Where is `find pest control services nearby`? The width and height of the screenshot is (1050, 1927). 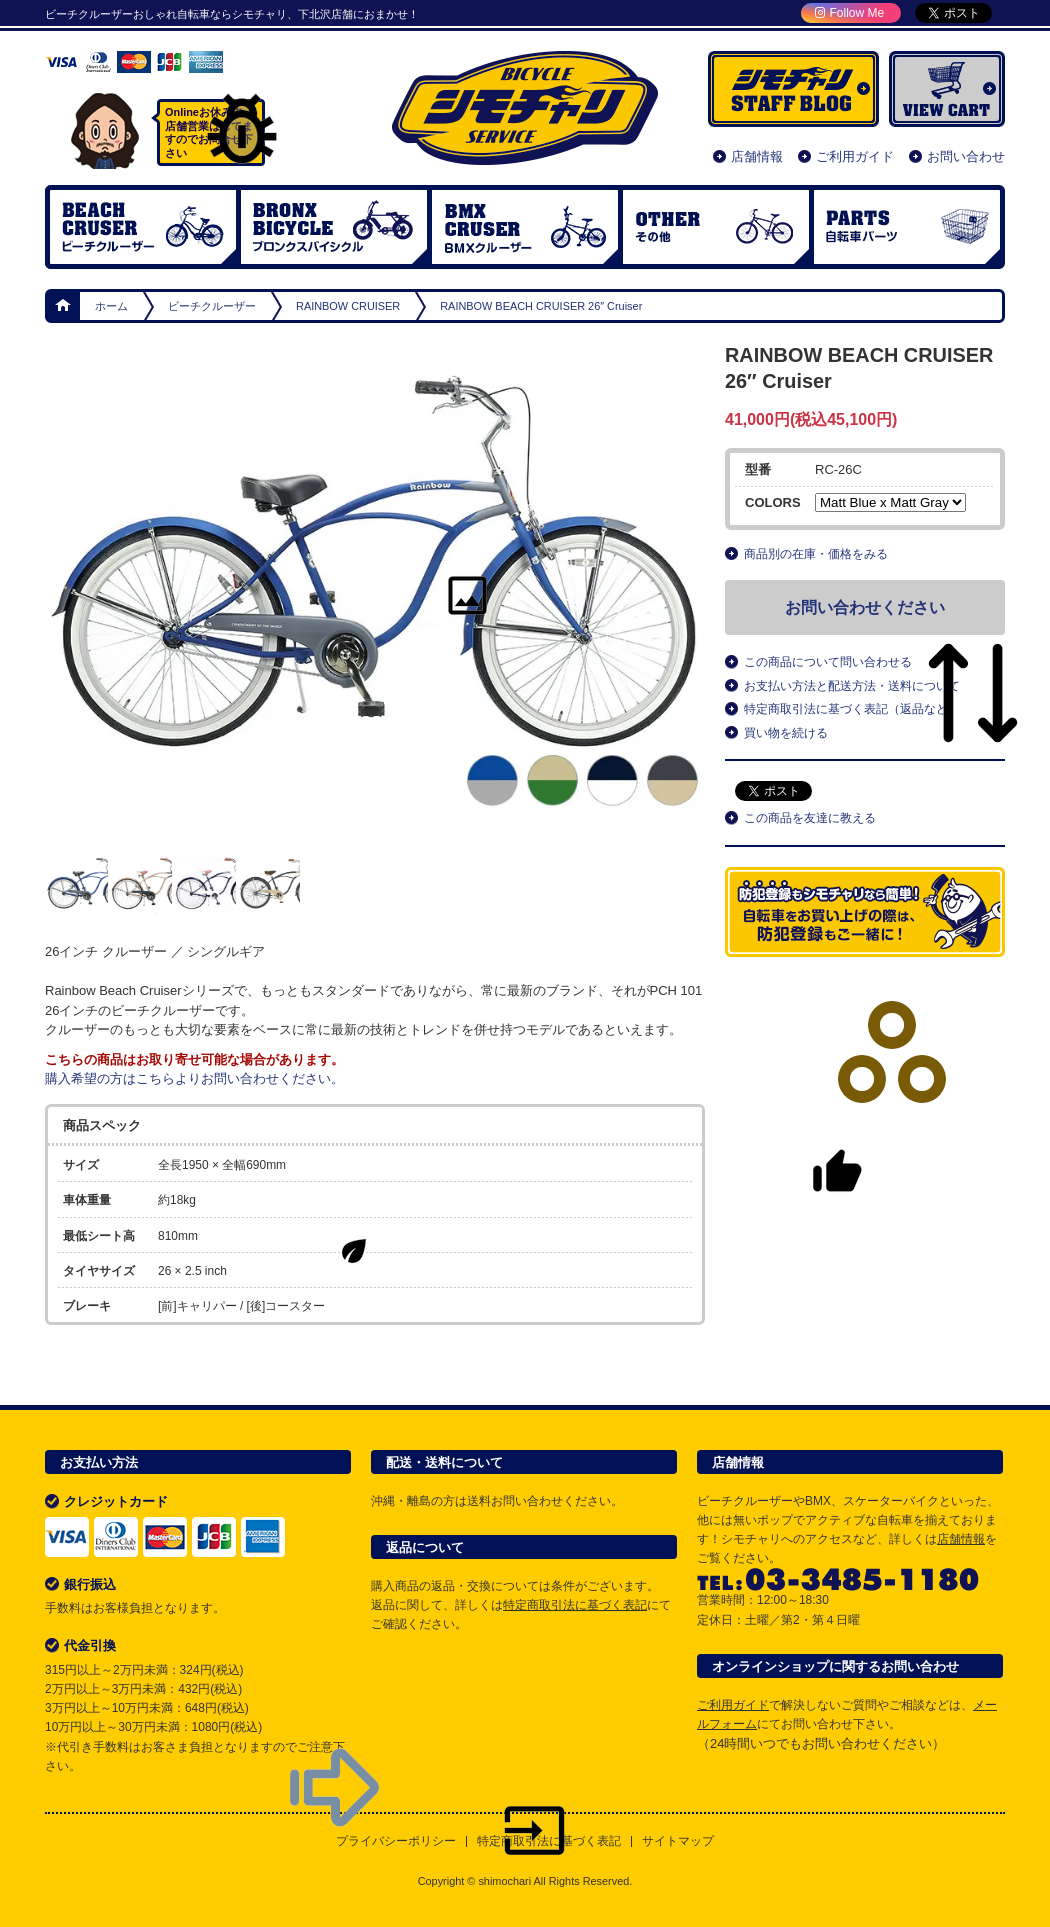 find pest control services nearby is located at coordinates (242, 129).